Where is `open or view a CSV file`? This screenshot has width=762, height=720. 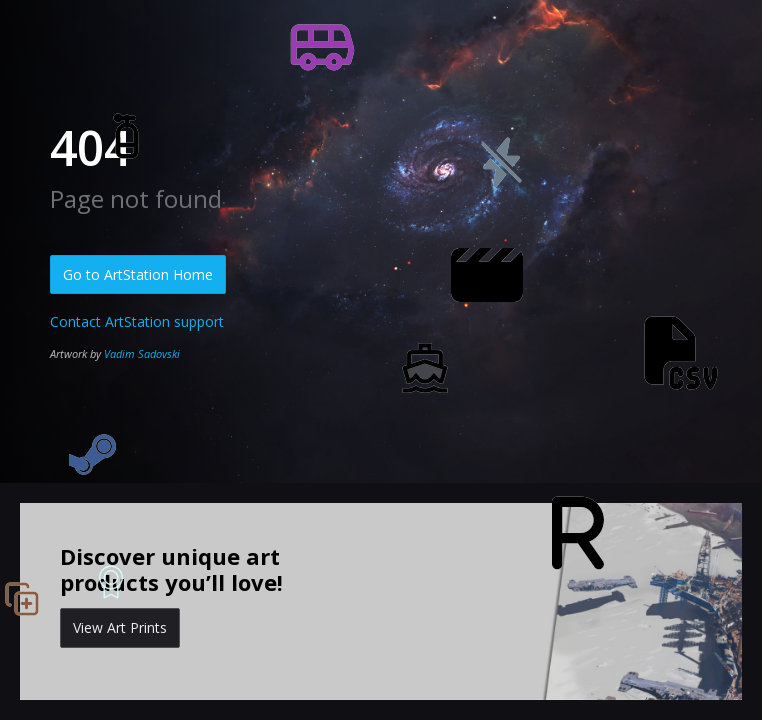 open or view a CSV file is located at coordinates (678, 350).